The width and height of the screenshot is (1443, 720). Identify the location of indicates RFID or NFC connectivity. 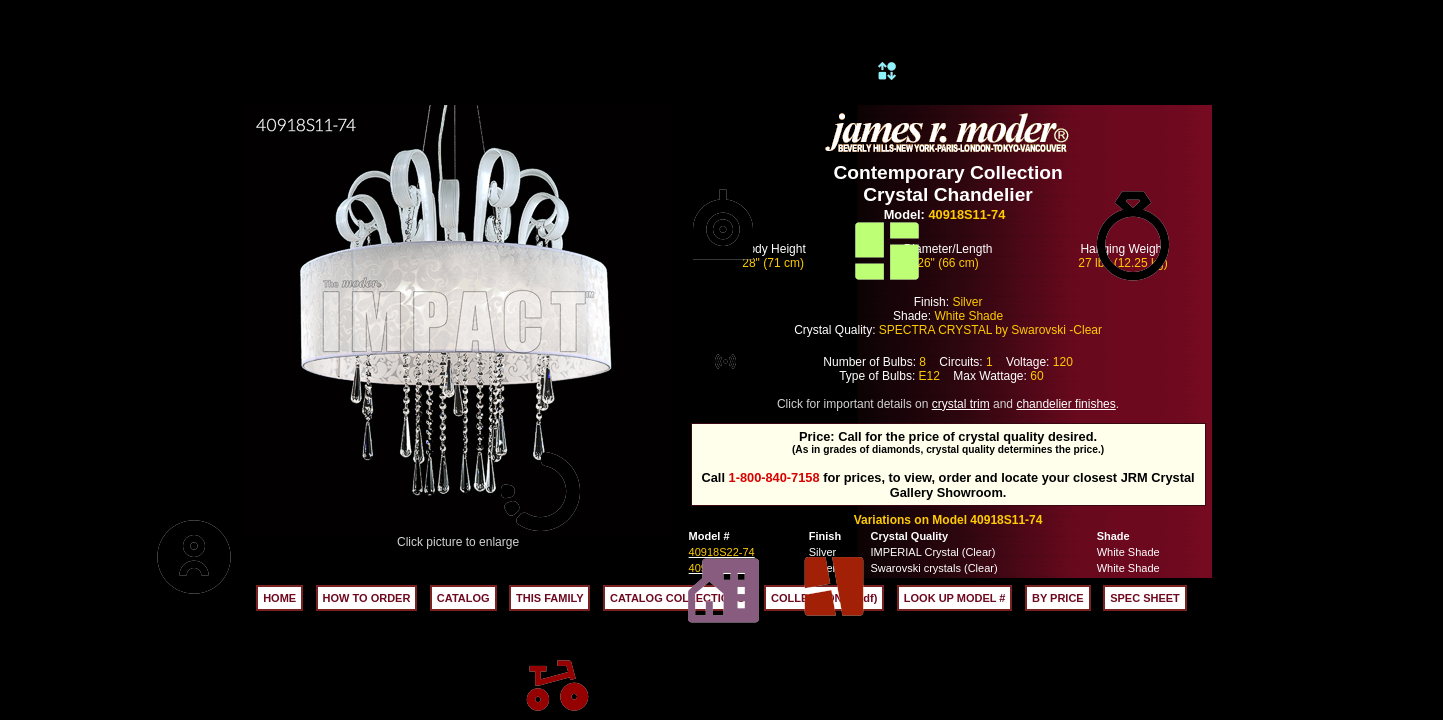
(725, 361).